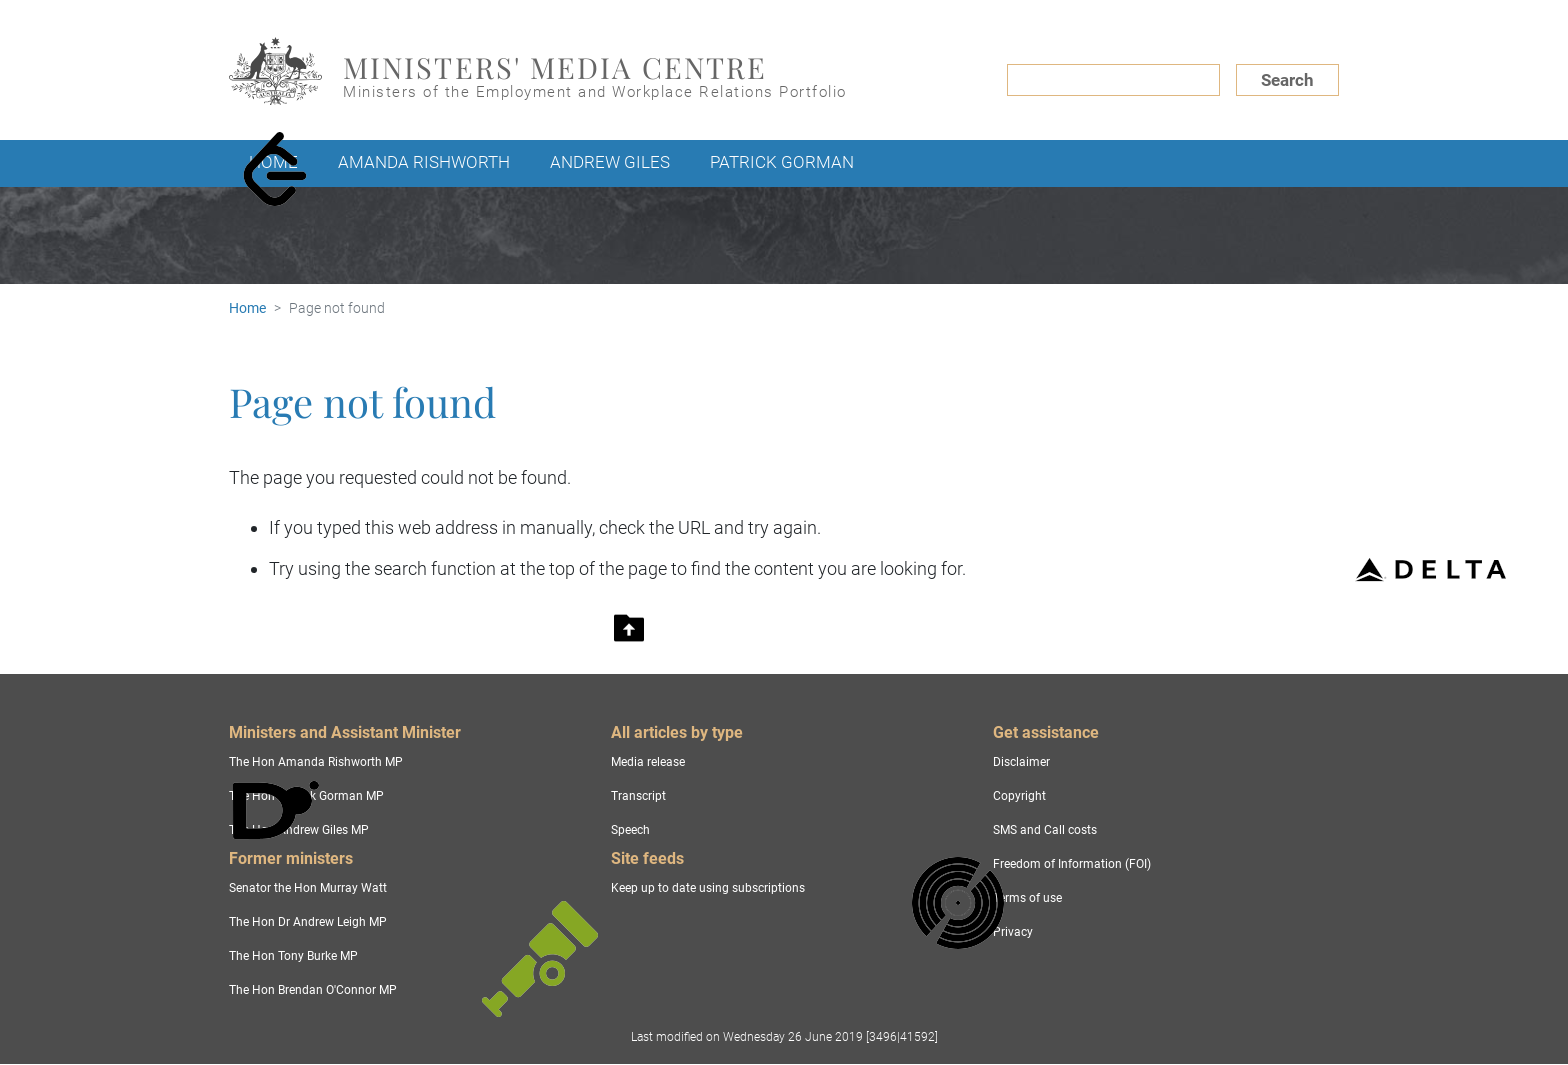 The height and width of the screenshot is (1065, 1568). What do you see at coordinates (275, 169) in the screenshot?
I see `open leetcode app or website` at bounding box center [275, 169].